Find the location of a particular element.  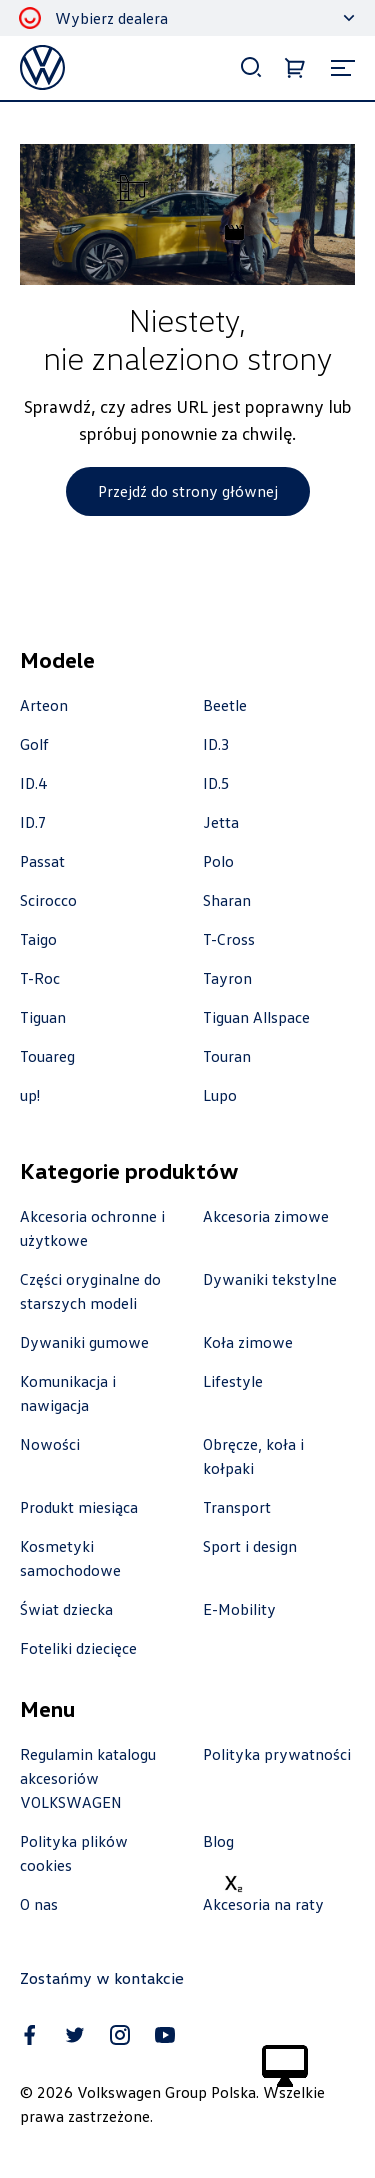

create a new video or movie project is located at coordinates (234, 232).